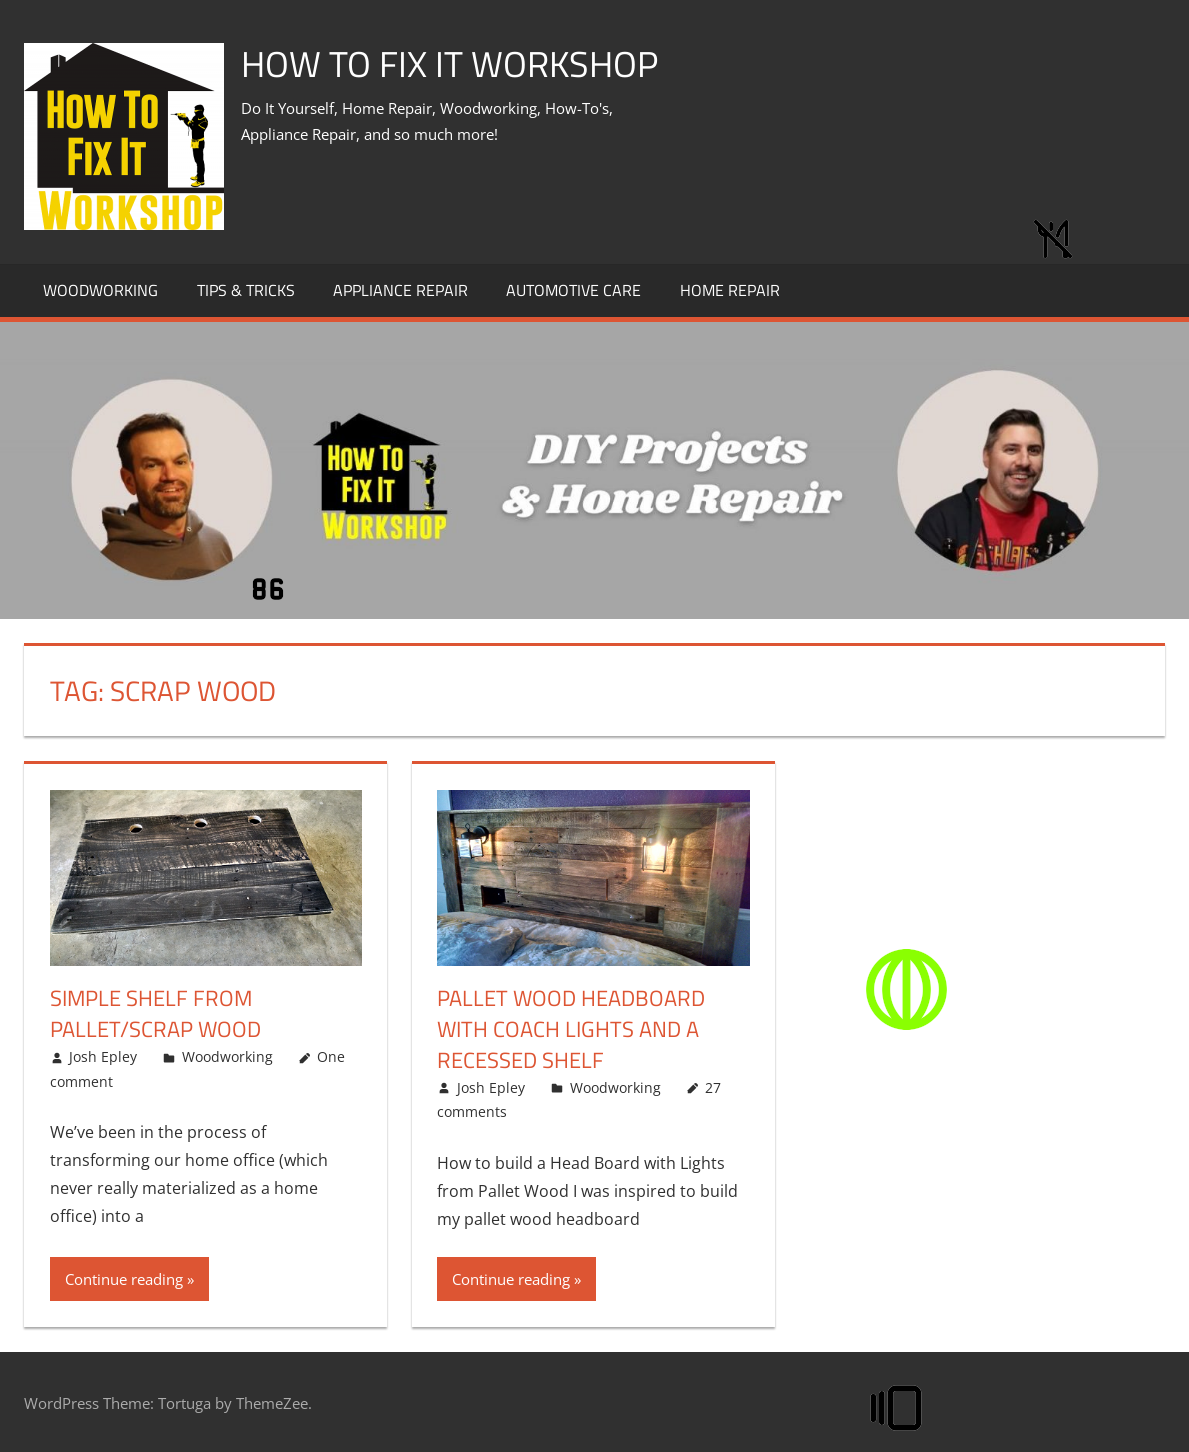 Image resolution: width=1189 pixels, height=1452 pixels. What do you see at coordinates (268, 589) in the screenshot?
I see `displays the number 86 as a label or counter` at bounding box center [268, 589].